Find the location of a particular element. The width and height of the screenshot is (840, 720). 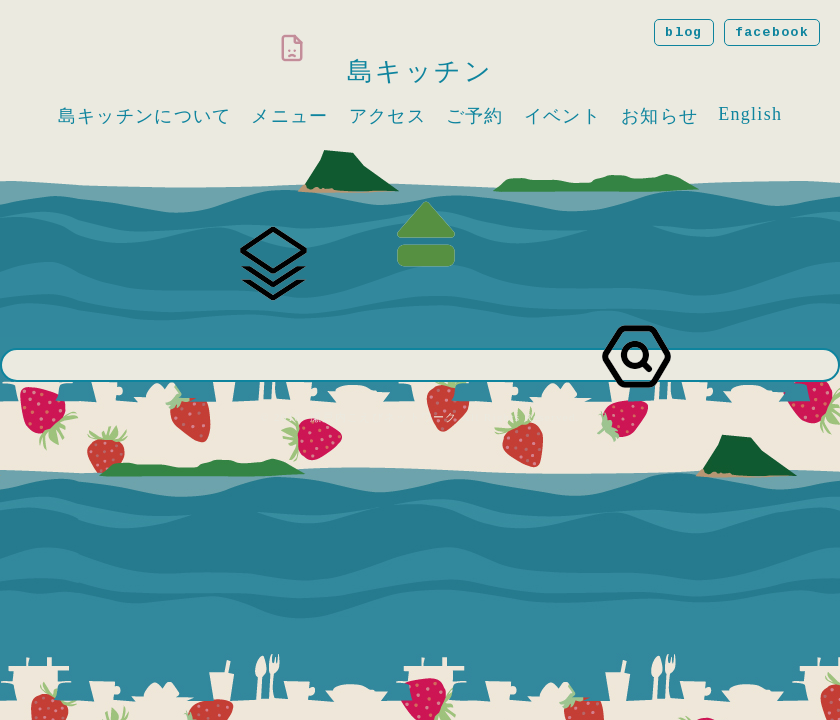

file not found or missing document is located at coordinates (292, 48).